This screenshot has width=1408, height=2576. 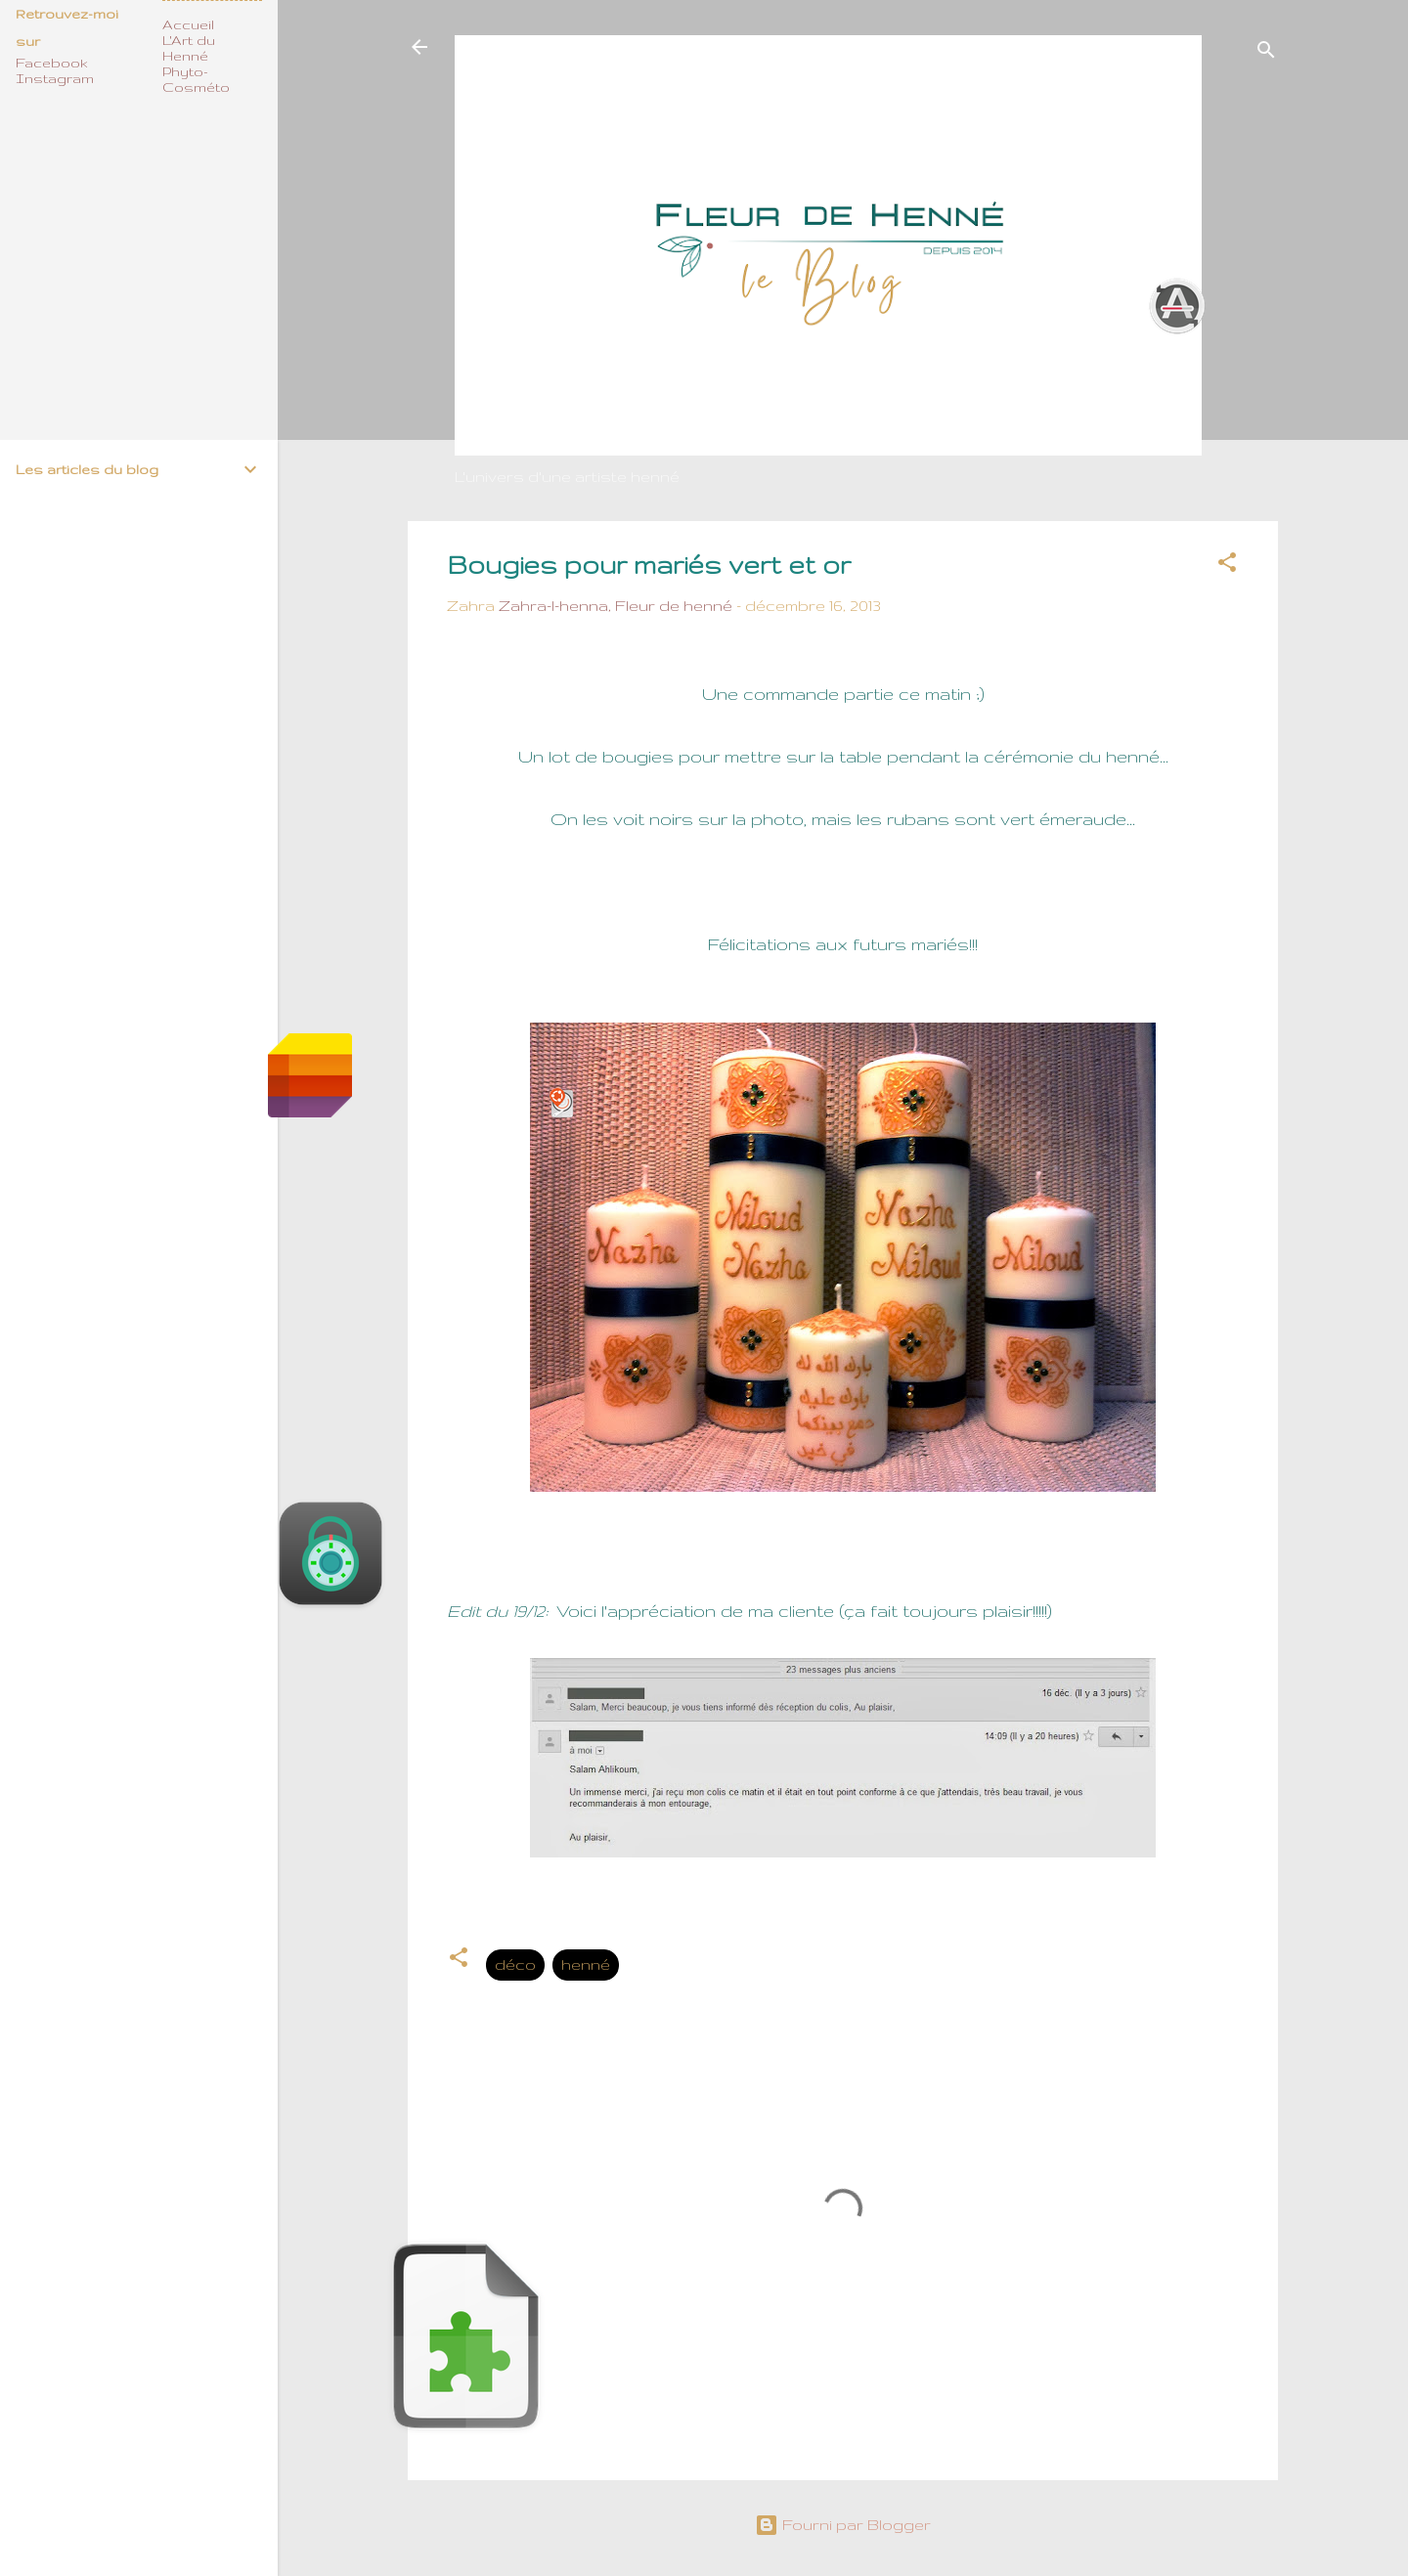 I want to click on openoffice or libreoffice extension file, so click(x=465, y=2336).